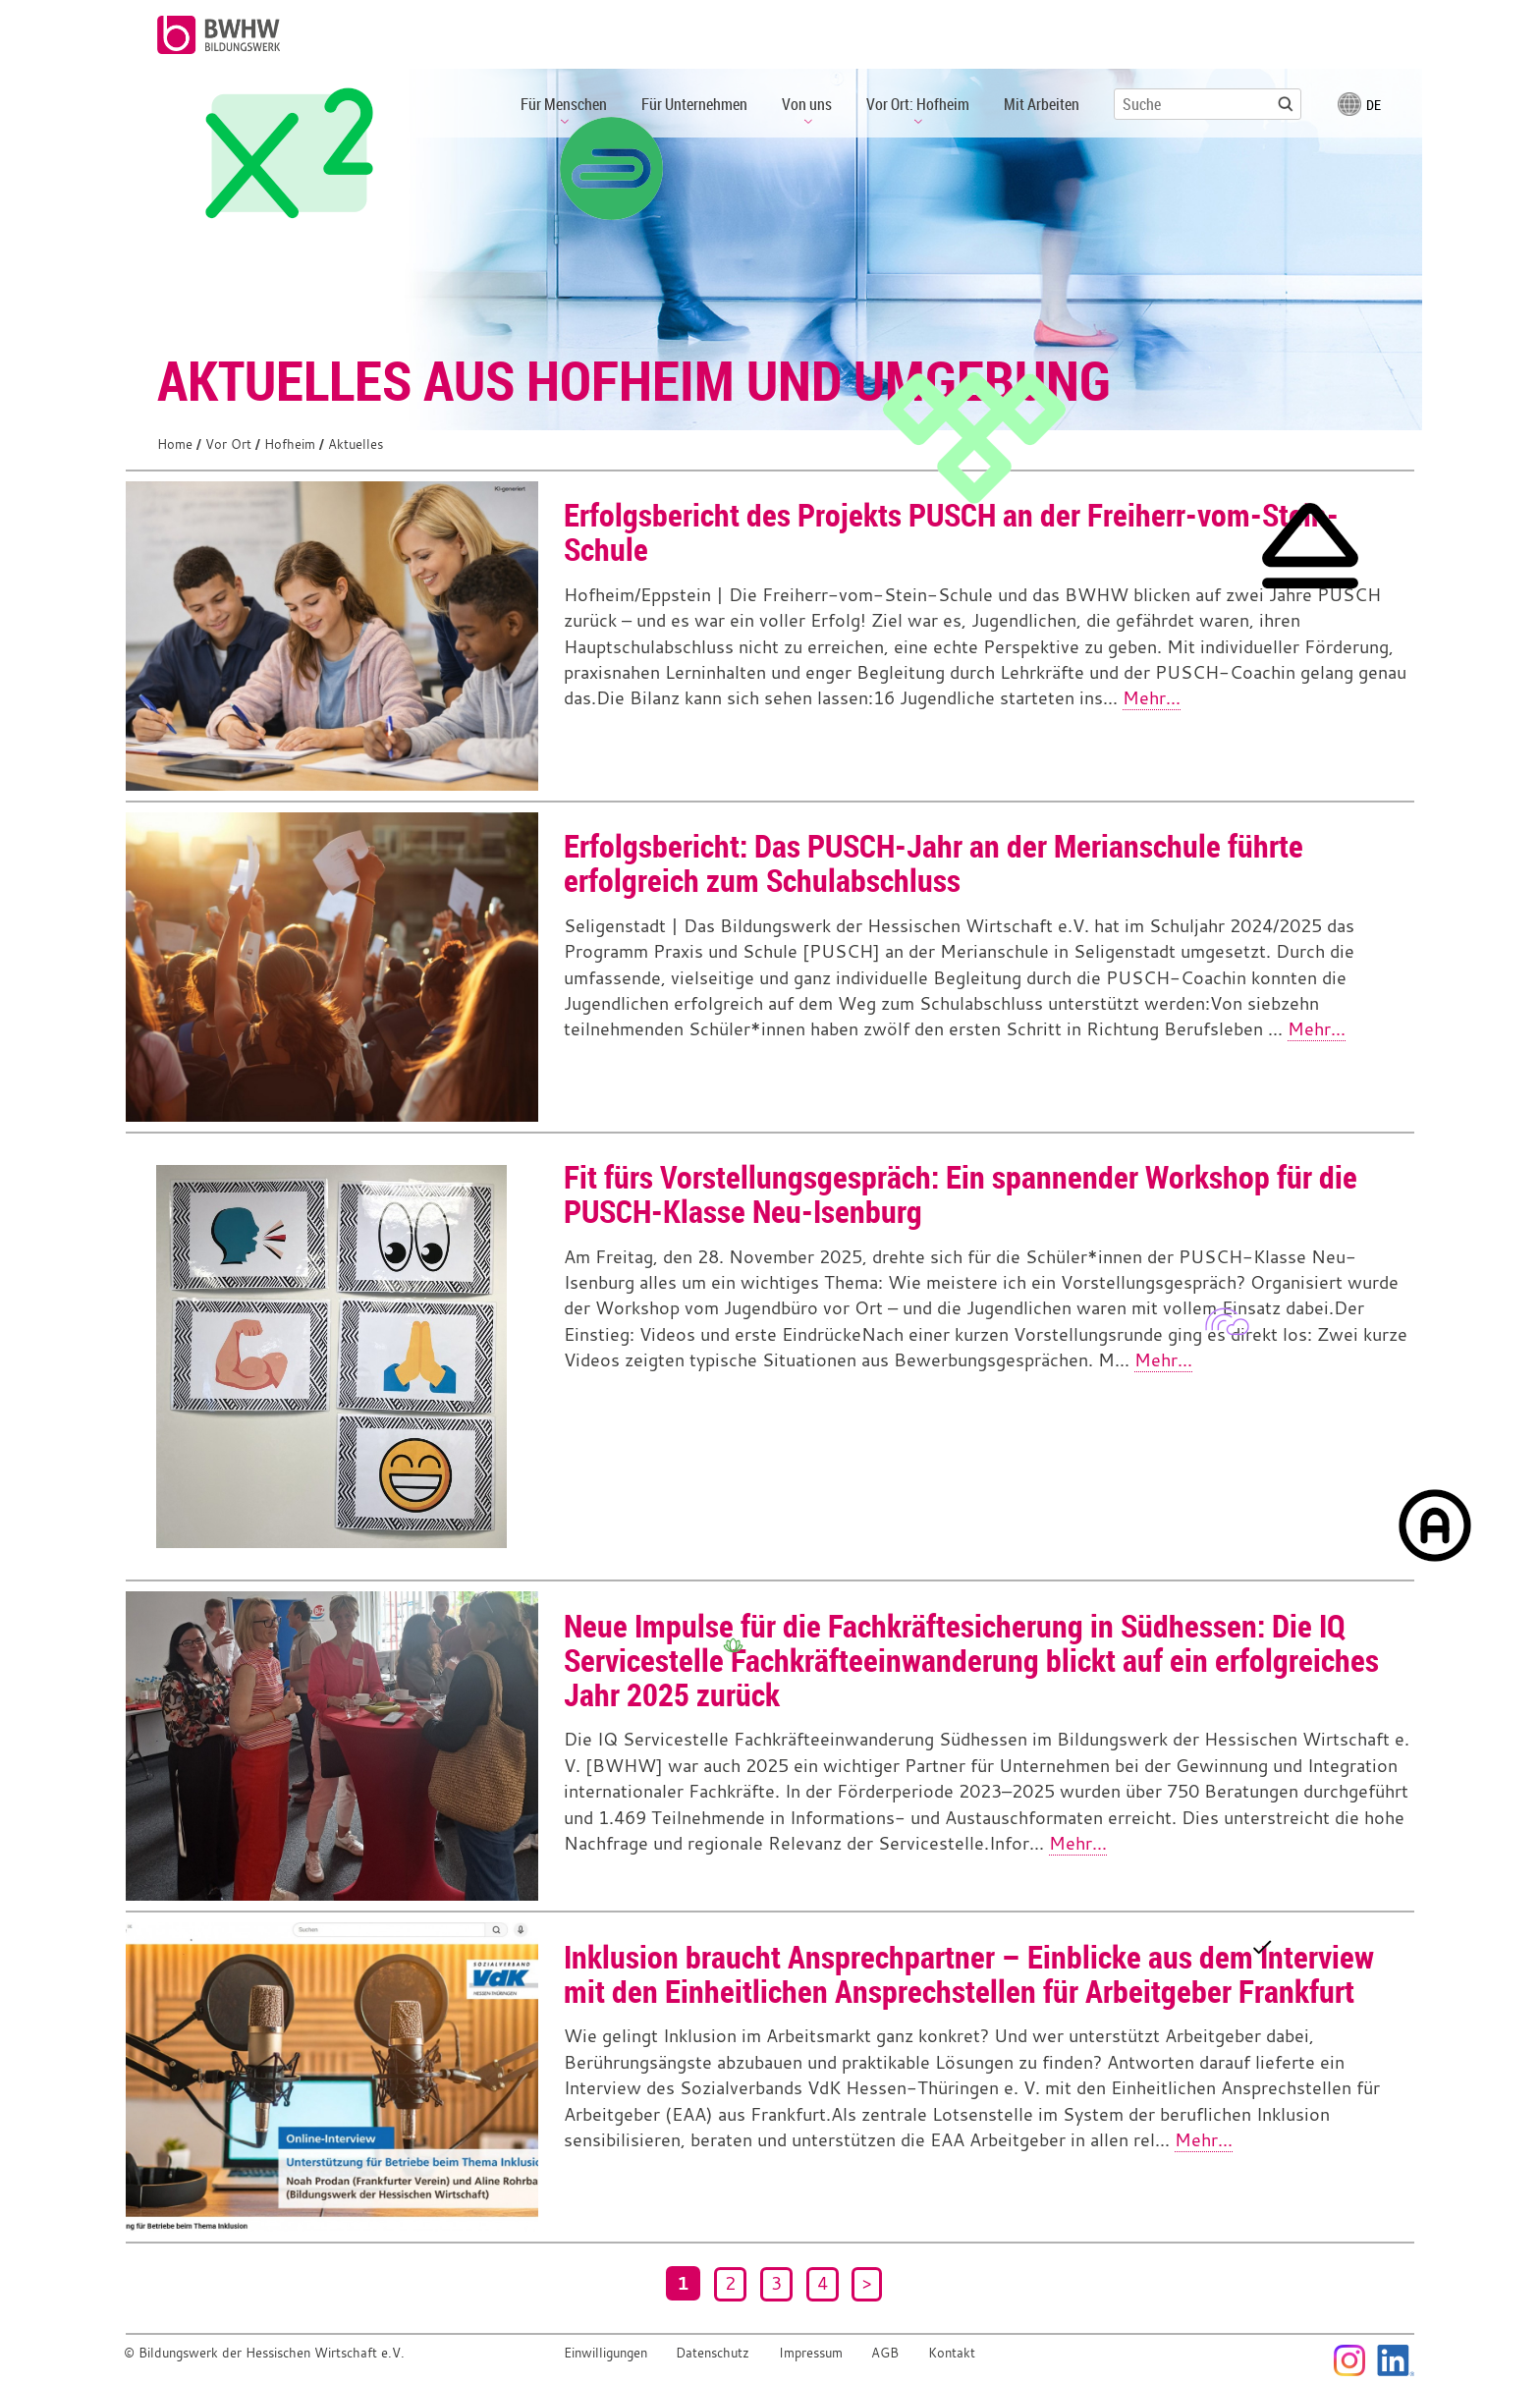 This screenshot has width=1540, height=2384. Describe the element at coordinates (733, 1645) in the screenshot. I see `open meditation or mindfulness feature` at that location.